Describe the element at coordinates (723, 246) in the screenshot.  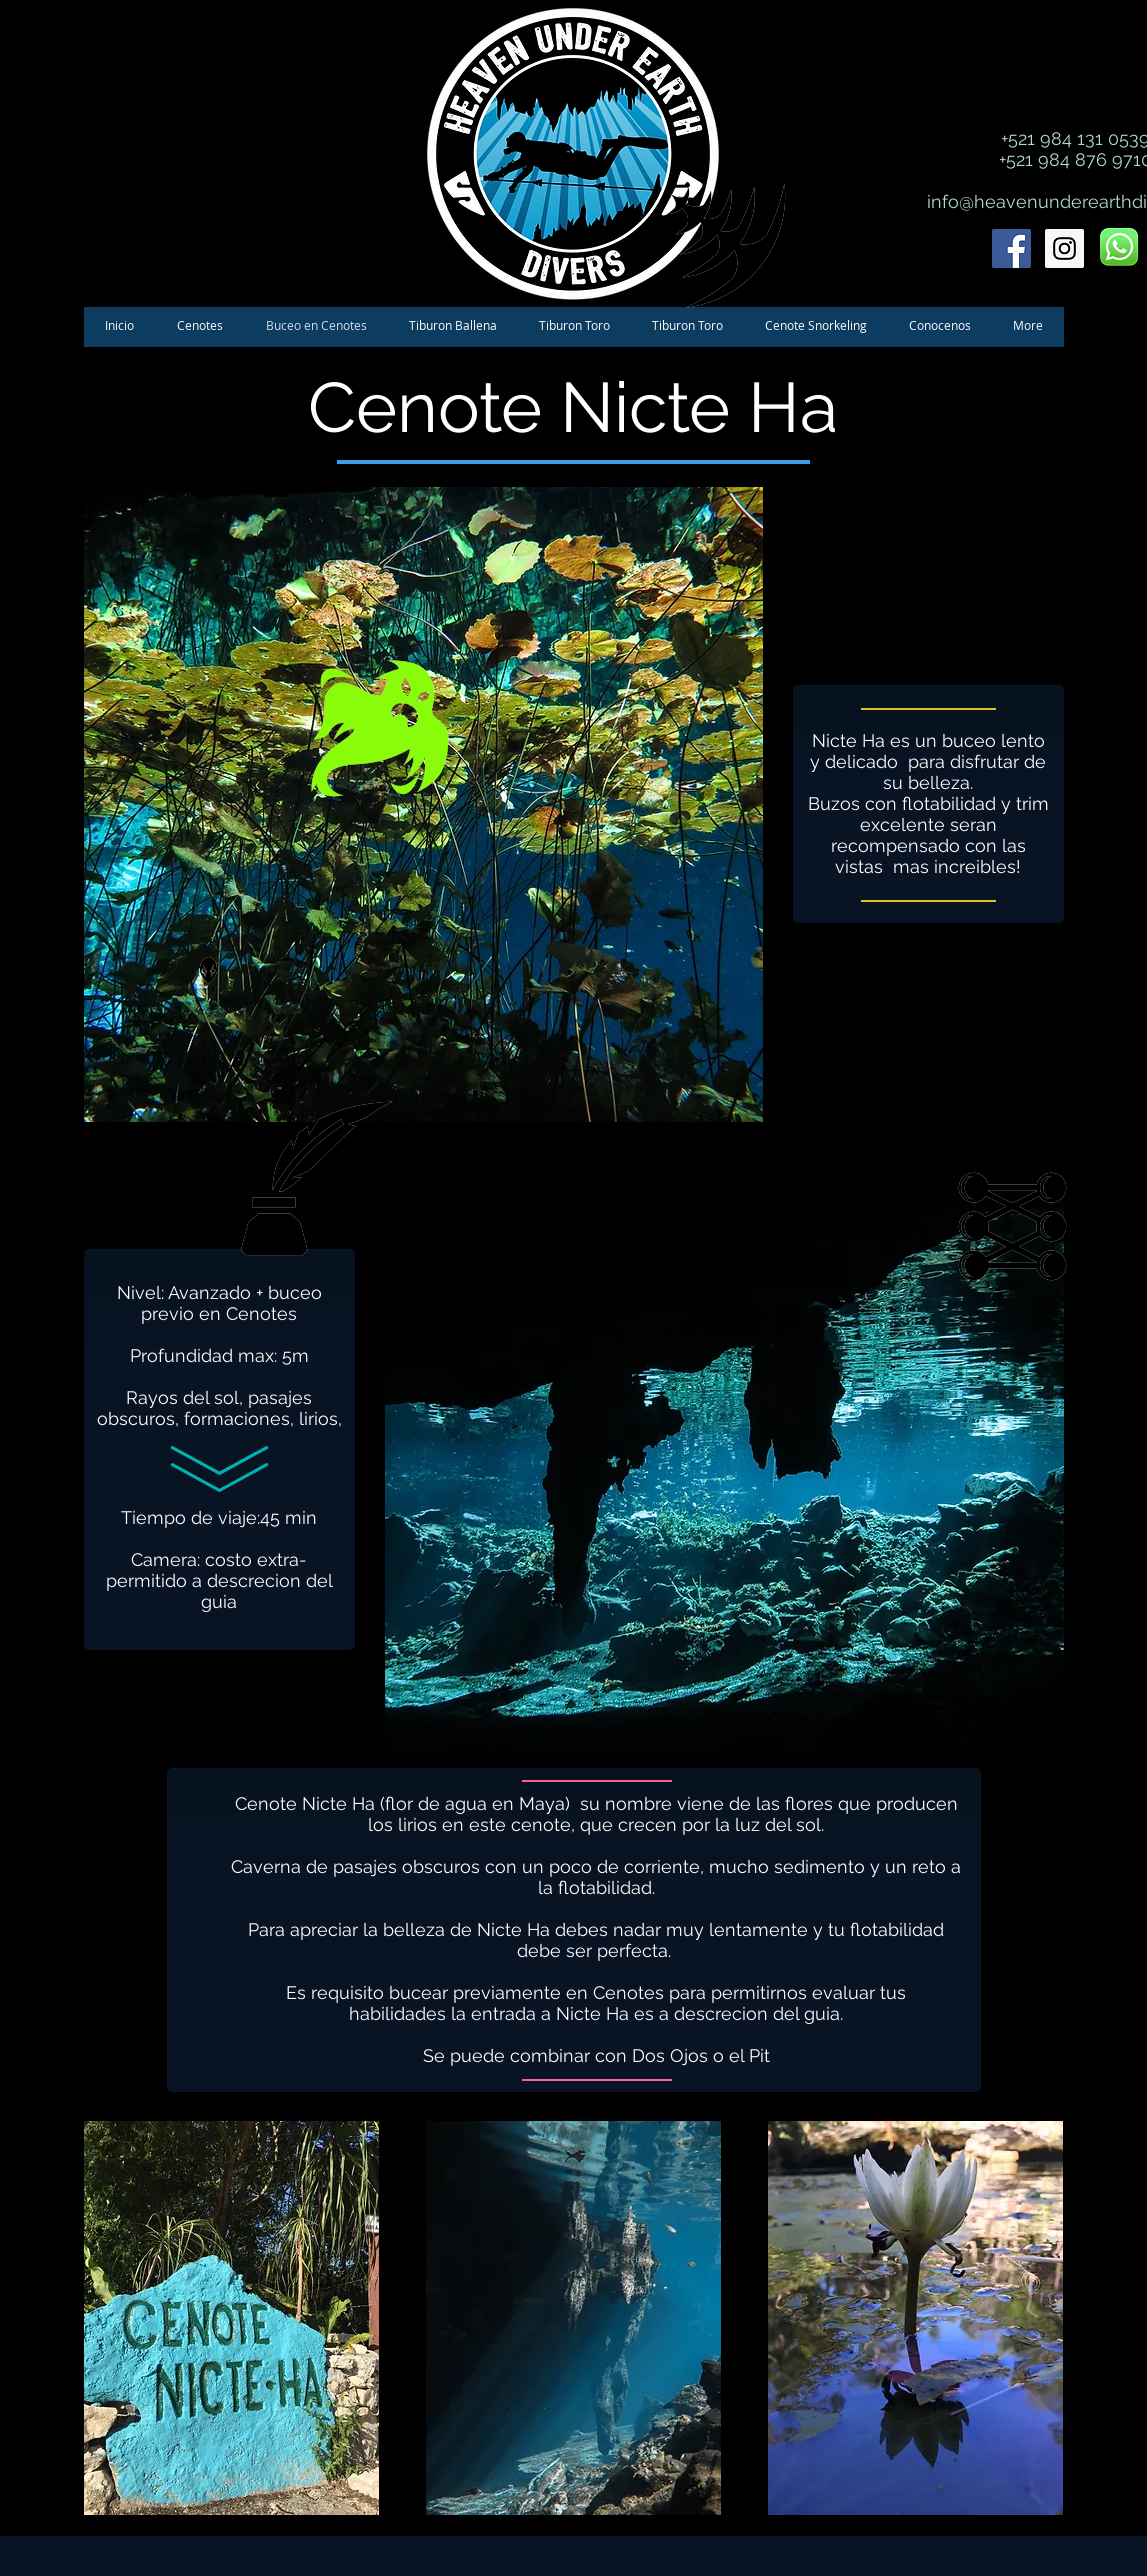
I see `indicates sound or audio waves emitting` at that location.